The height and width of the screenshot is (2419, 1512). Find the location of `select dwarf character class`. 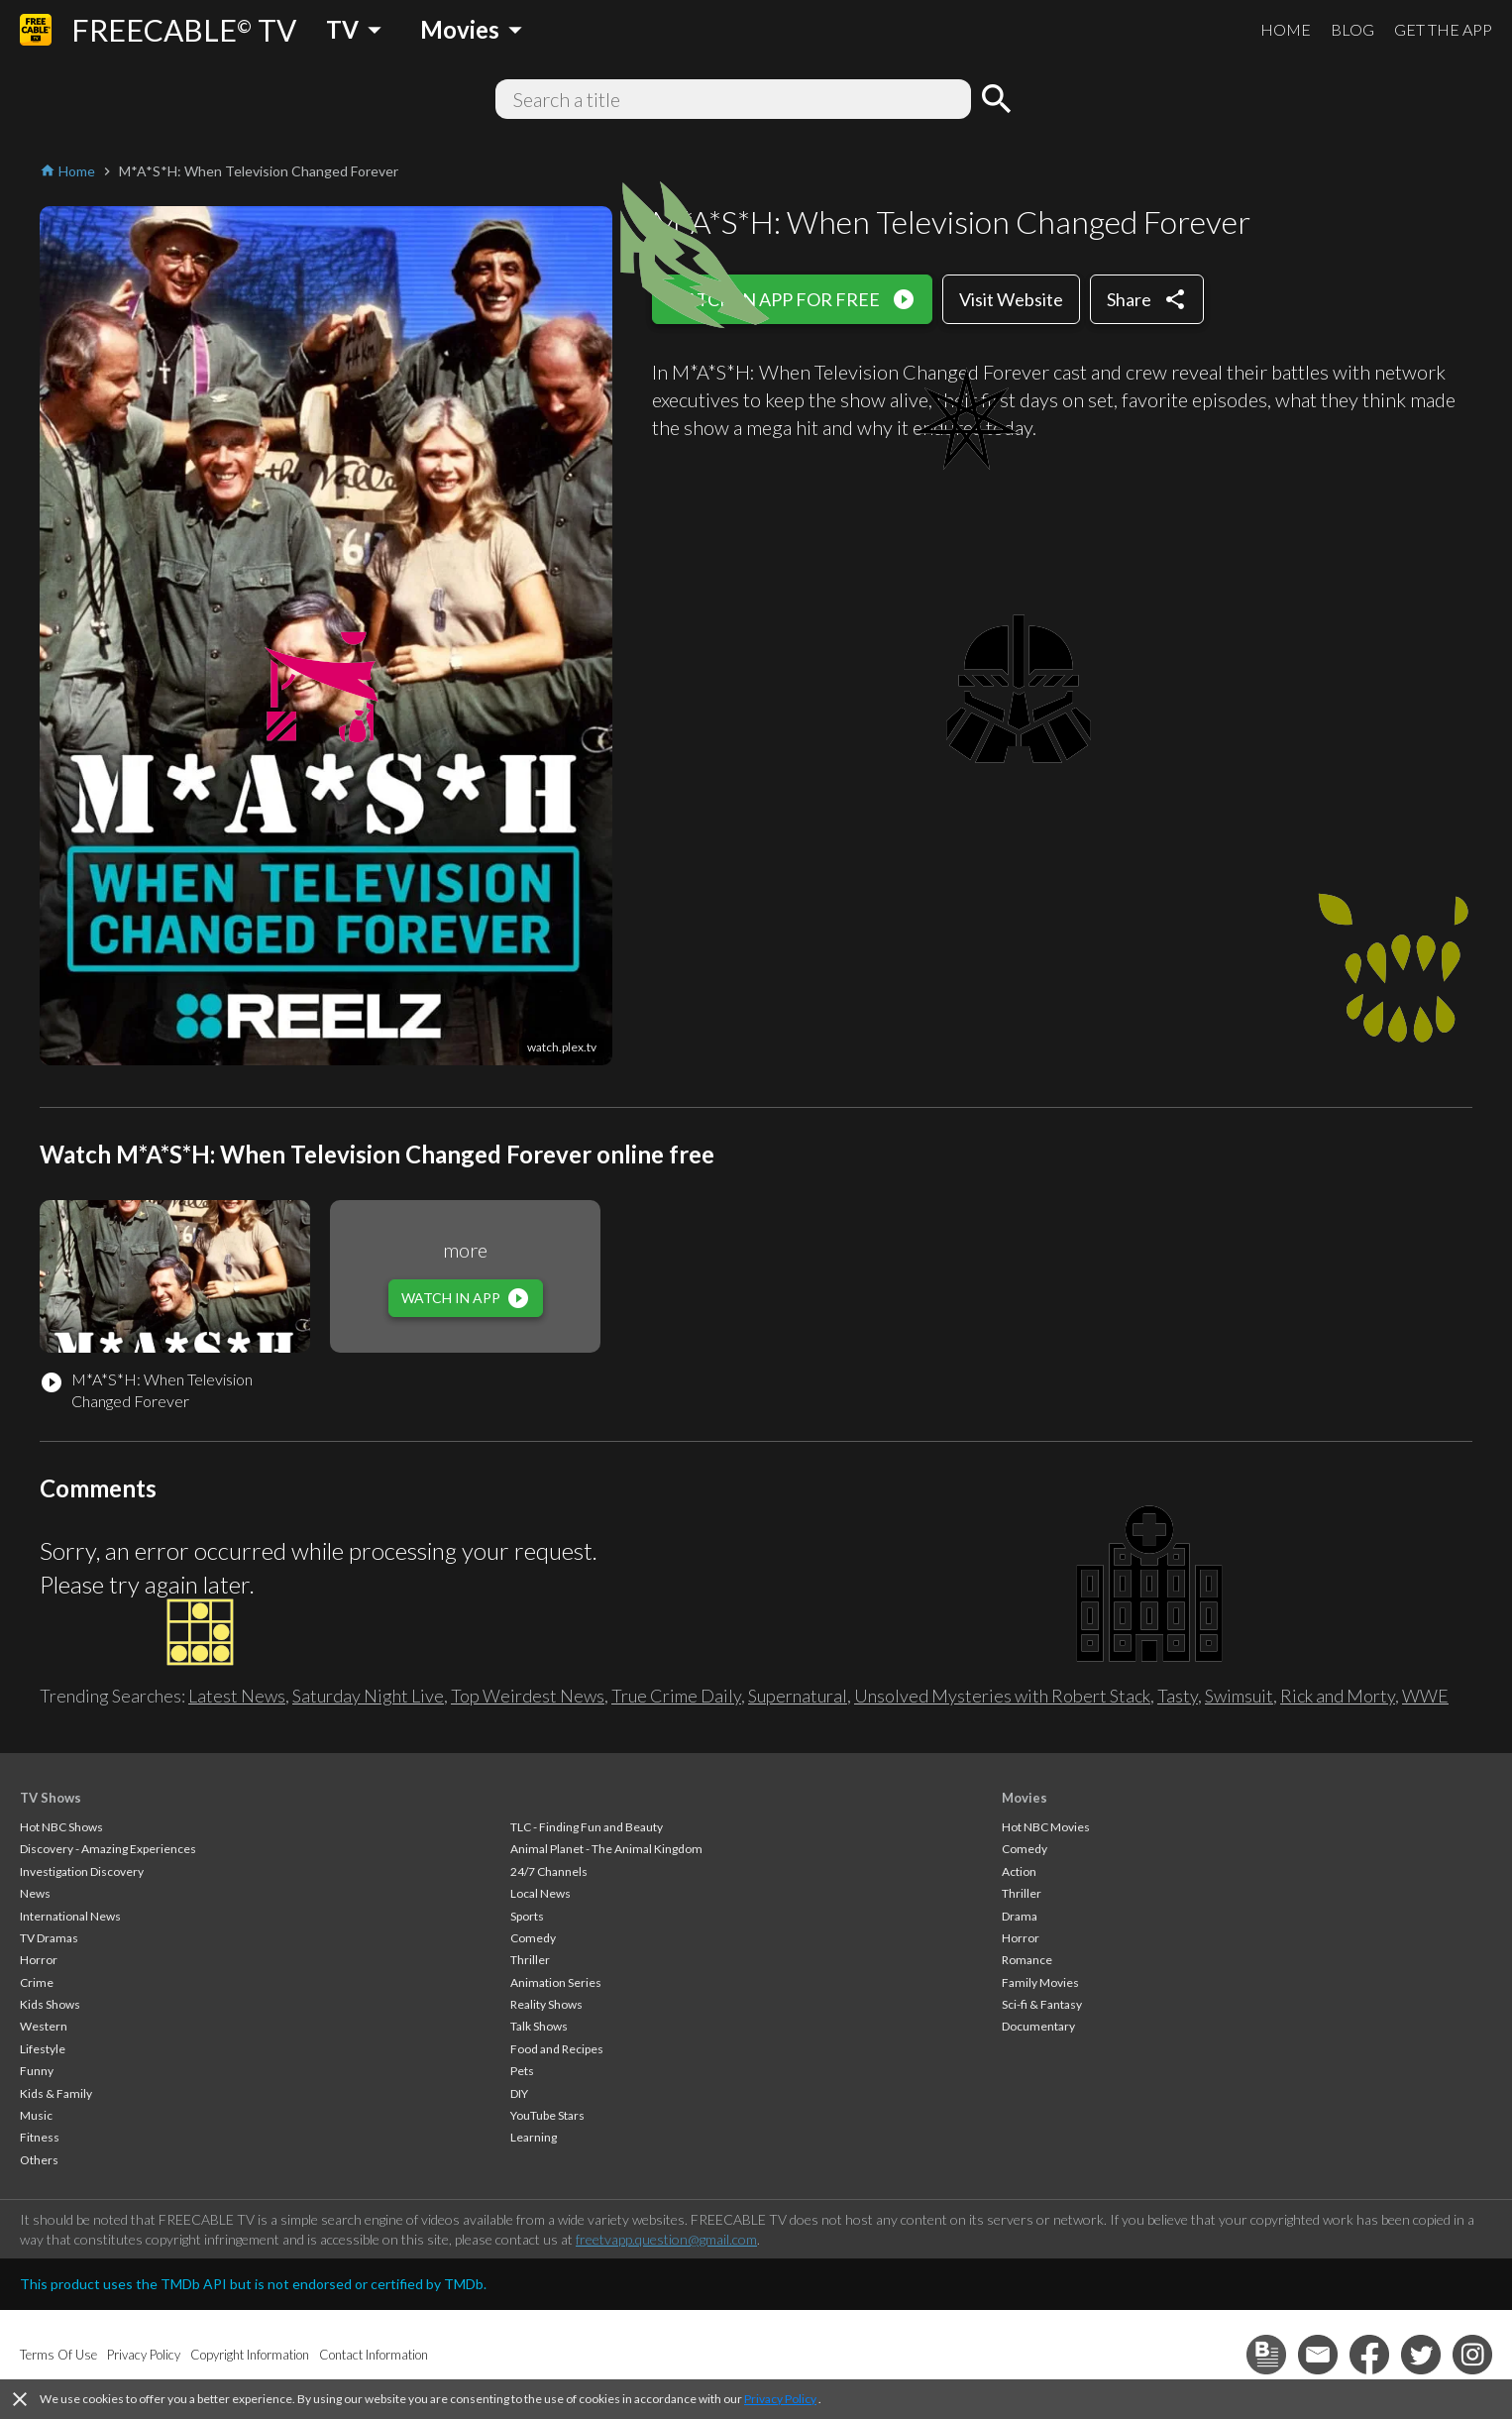

select dwarf character class is located at coordinates (1019, 689).